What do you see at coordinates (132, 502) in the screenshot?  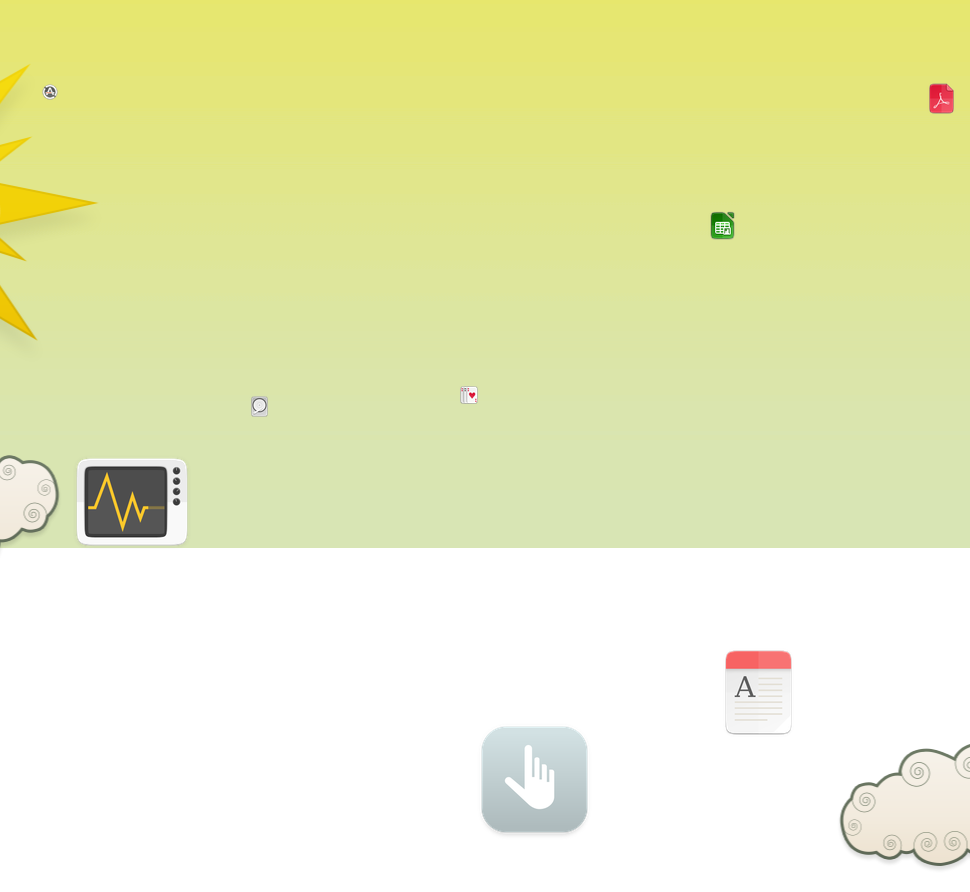 I see `open system monitor to view CPU, memory, and process activity` at bounding box center [132, 502].